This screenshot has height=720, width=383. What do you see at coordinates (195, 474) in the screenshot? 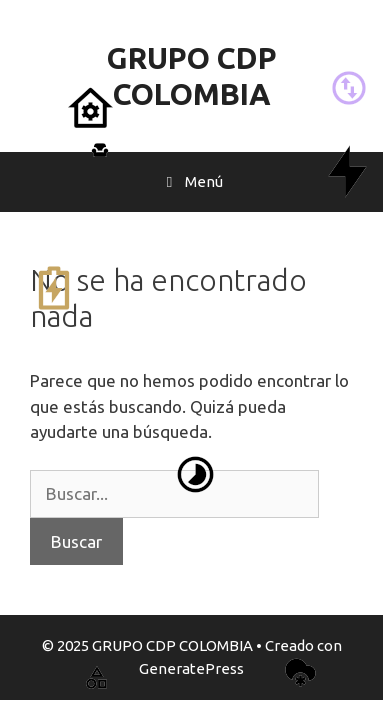
I see `indicates task or download is 50% complete` at bounding box center [195, 474].